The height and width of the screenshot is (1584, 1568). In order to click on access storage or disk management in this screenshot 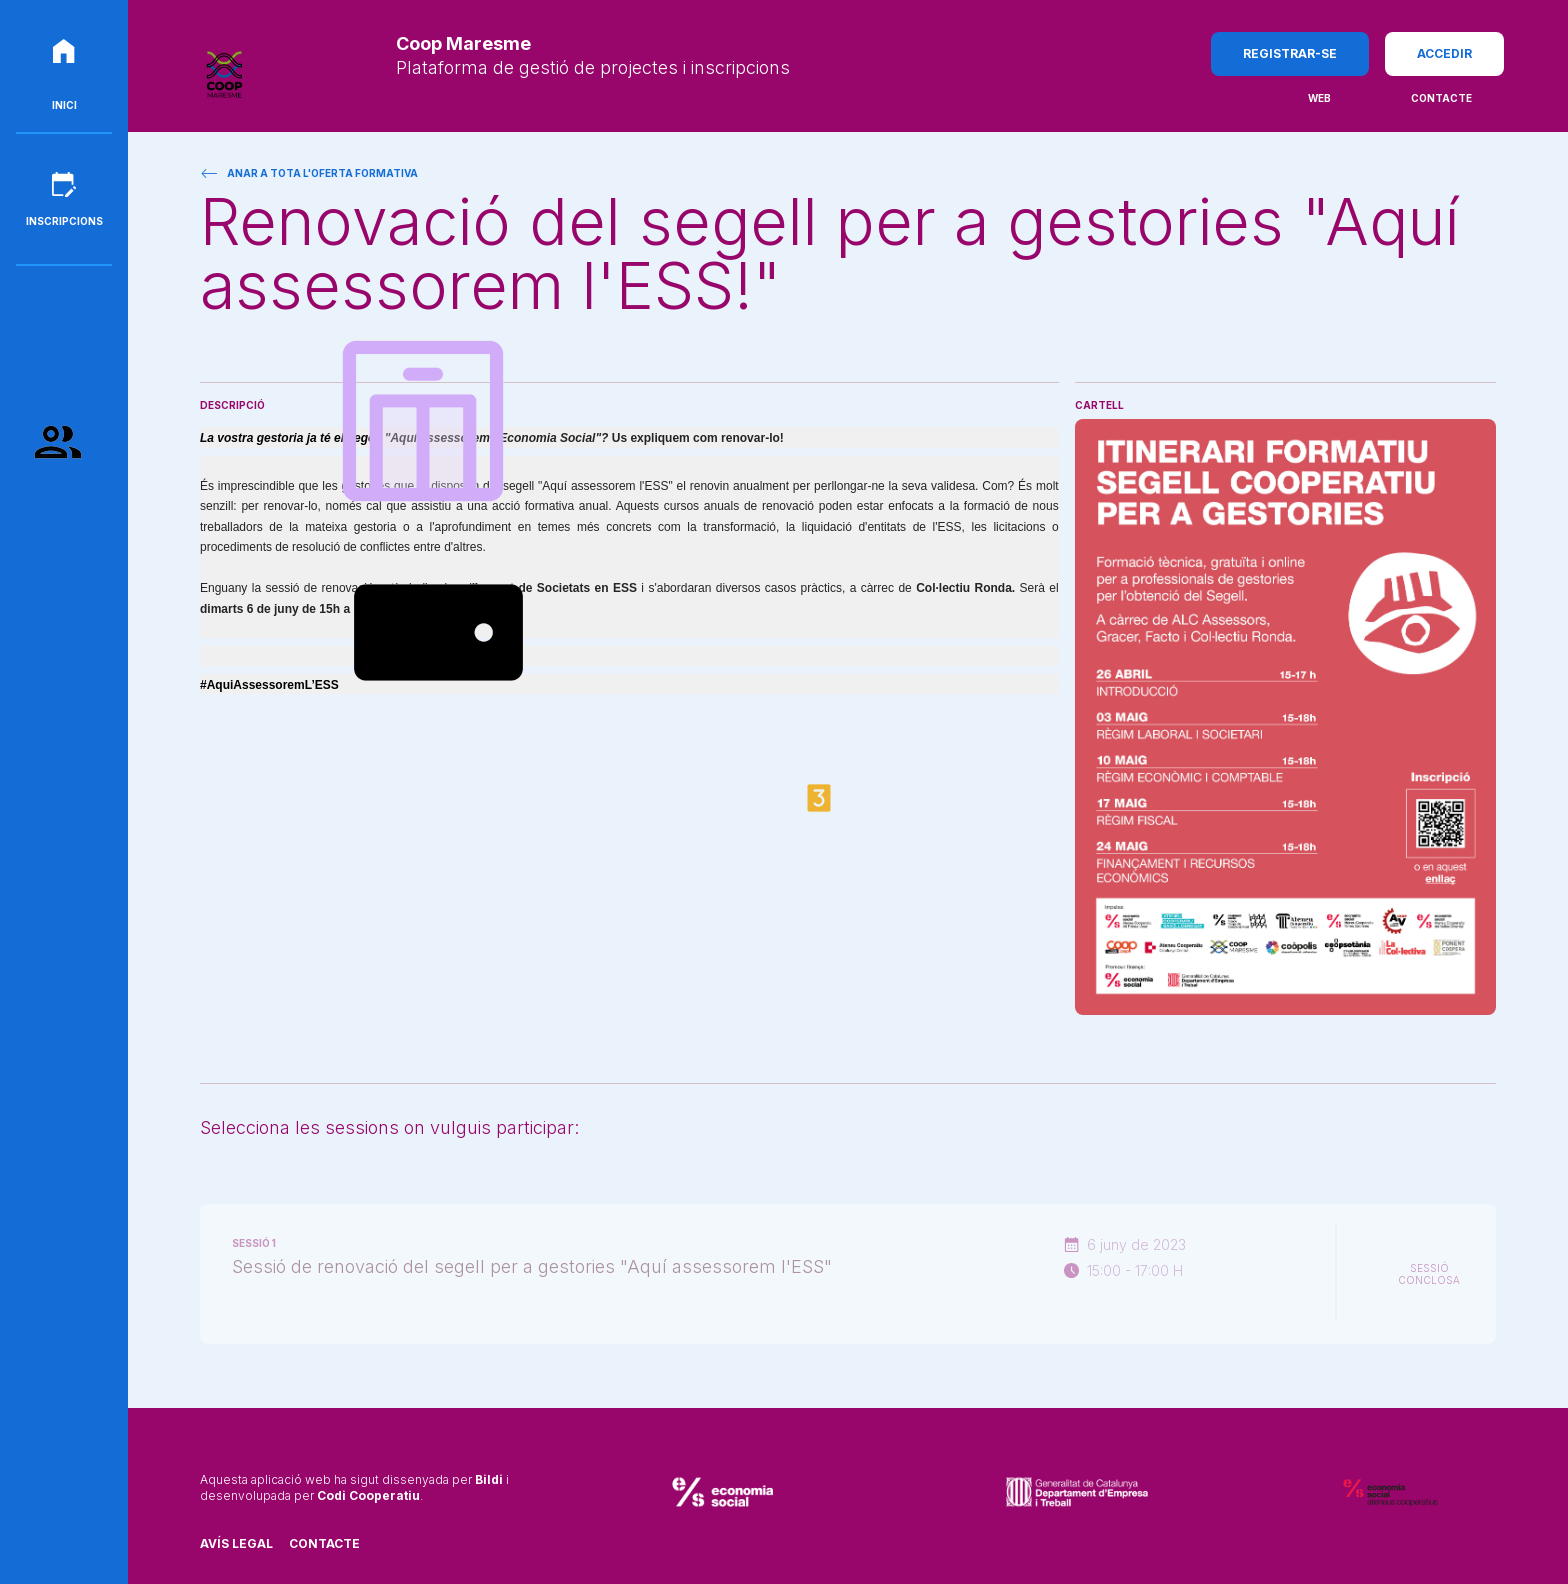, I will do `click(438, 632)`.